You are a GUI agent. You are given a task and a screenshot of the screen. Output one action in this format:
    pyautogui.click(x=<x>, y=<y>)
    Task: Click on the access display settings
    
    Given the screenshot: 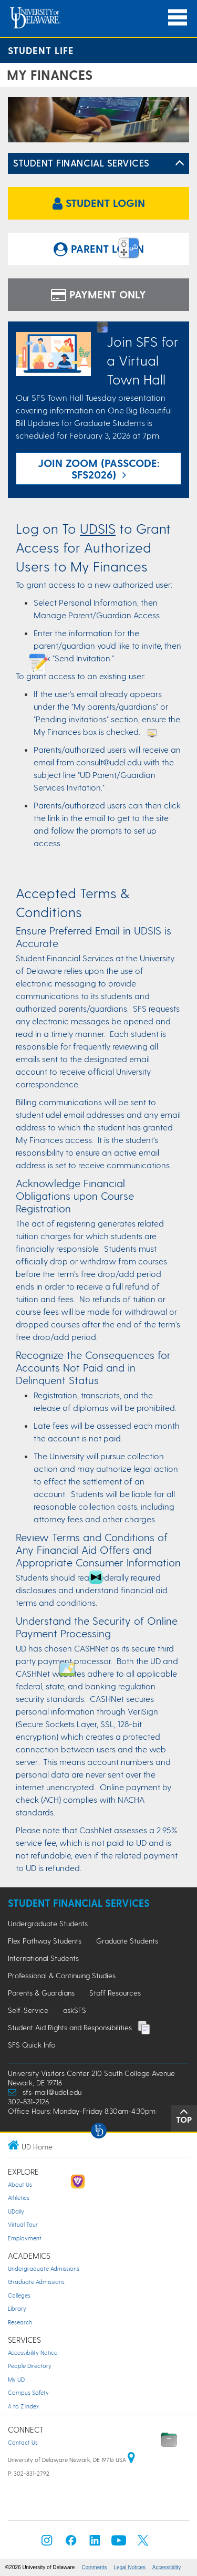 What is the action you would take?
    pyautogui.click(x=152, y=733)
    